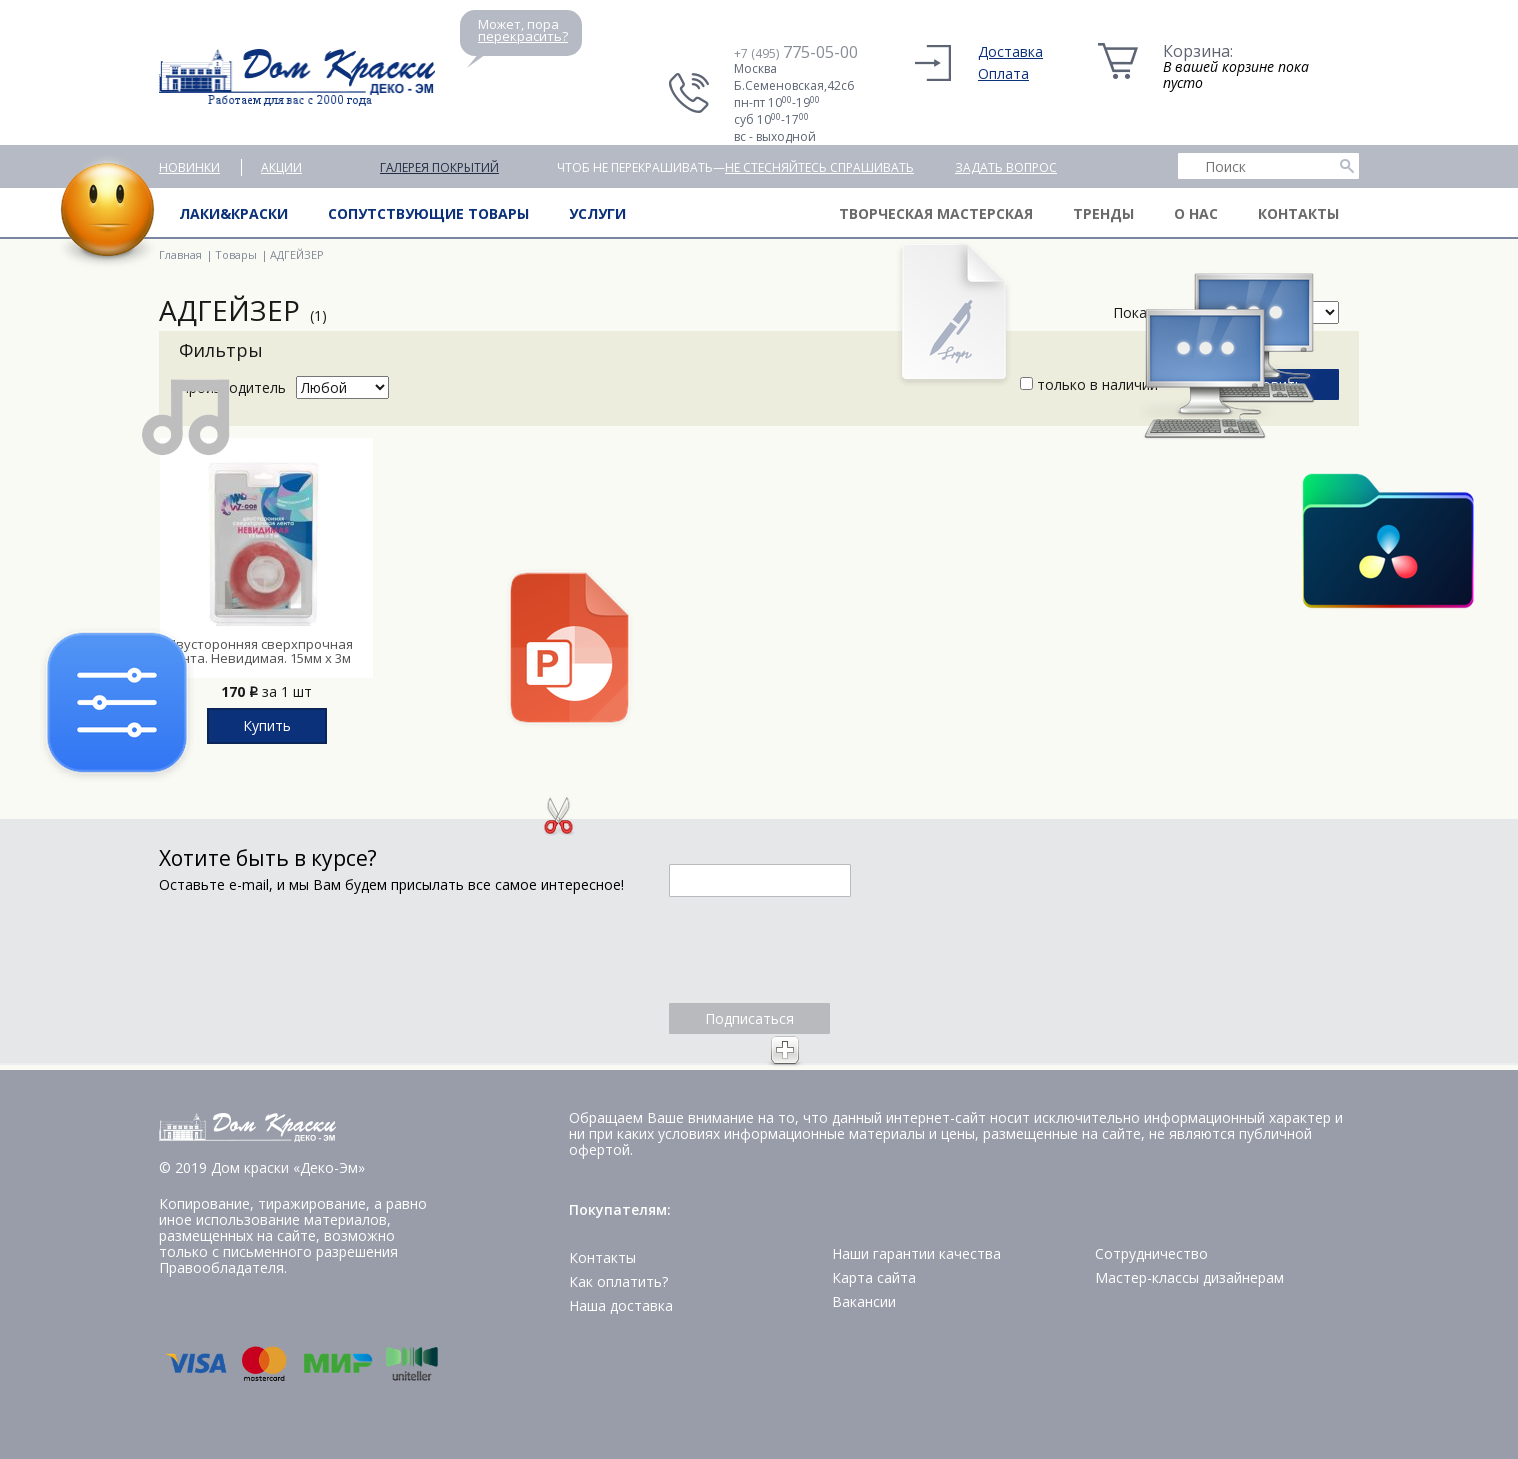  Describe the element at coordinates (1387, 545) in the screenshot. I see `open davinci resolve project files folder` at that location.